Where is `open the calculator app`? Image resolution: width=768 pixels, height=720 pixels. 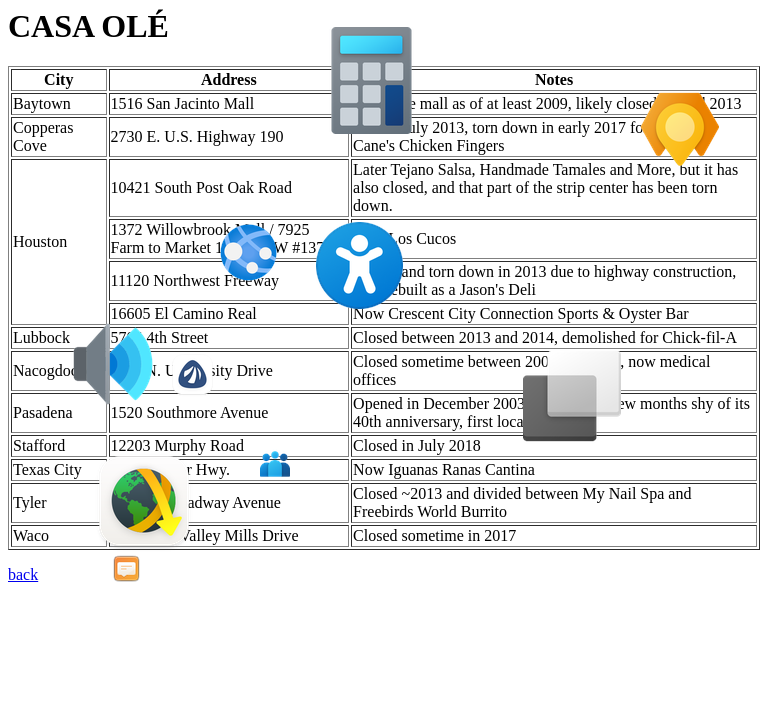 open the calculator app is located at coordinates (371, 80).